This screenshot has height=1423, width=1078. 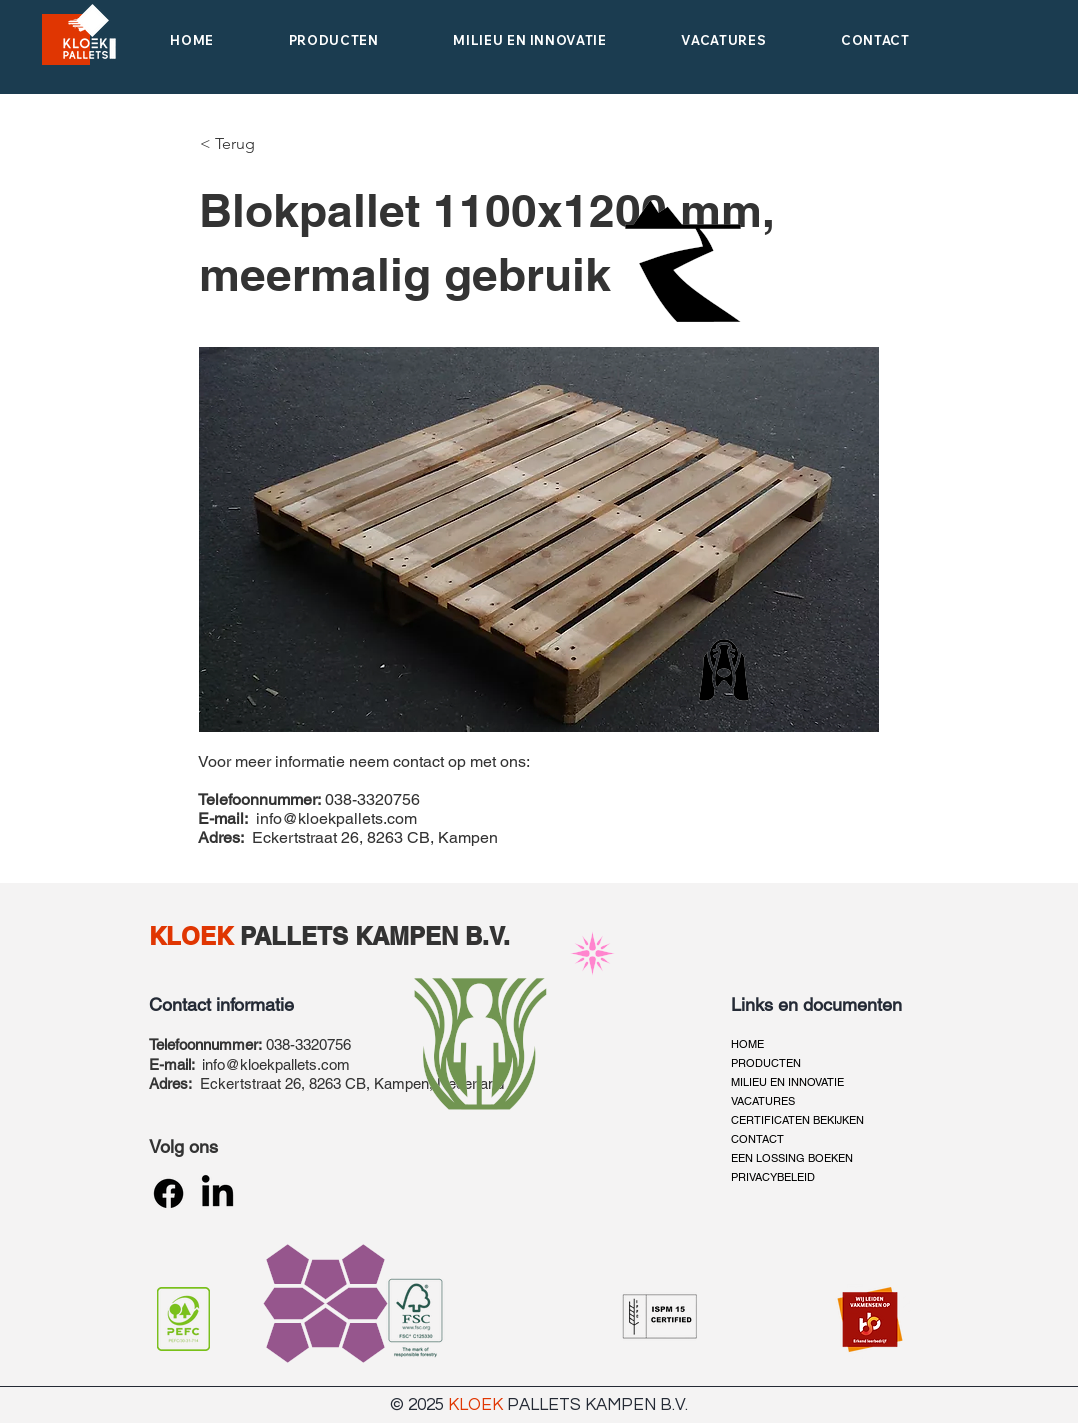 I want to click on decorative geometric pattern element, so click(x=325, y=1303).